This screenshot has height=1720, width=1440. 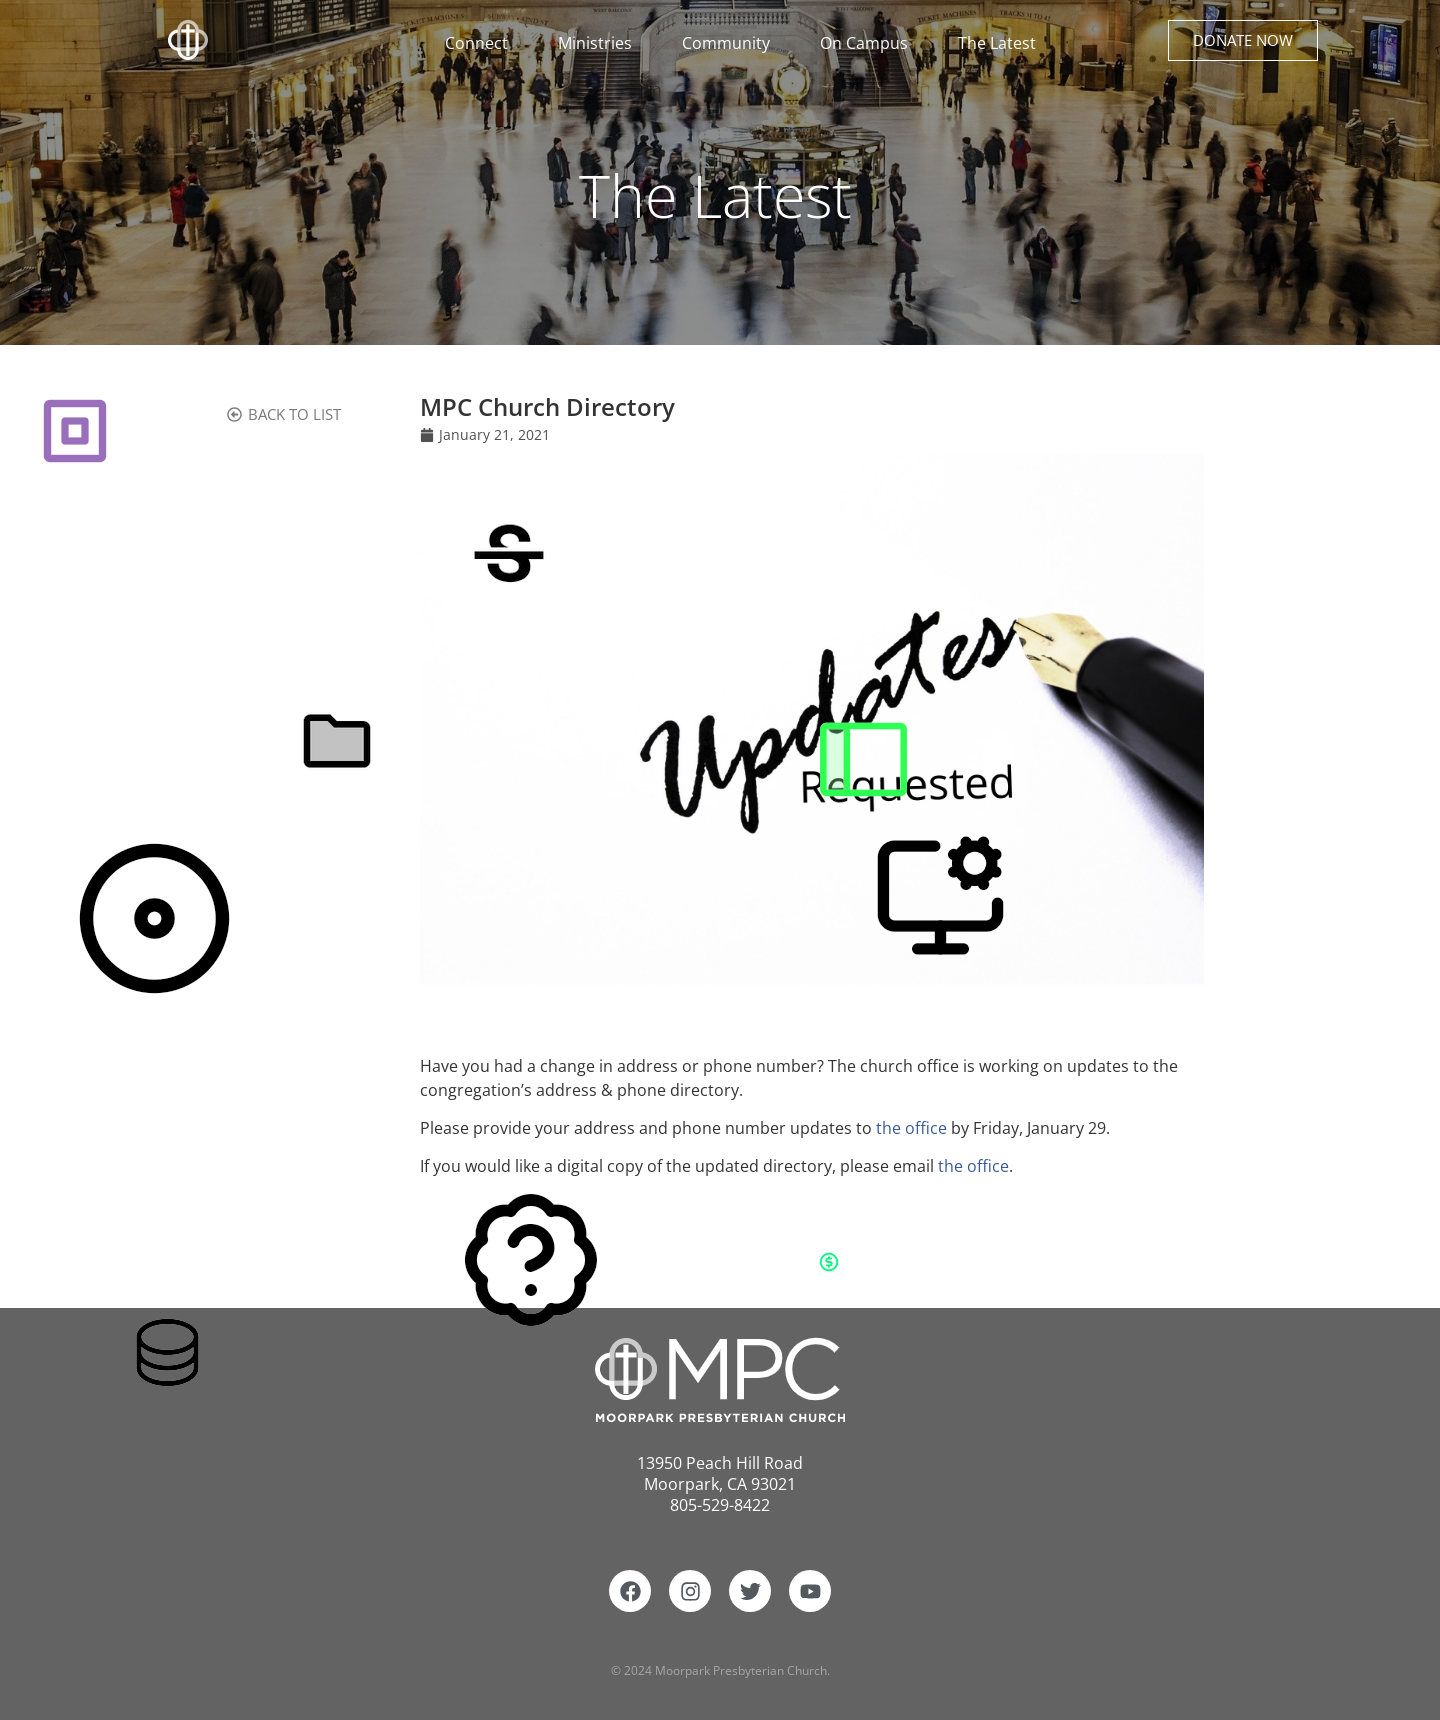 I want to click on access help or FAQ section, so click(x=531, y=1260).